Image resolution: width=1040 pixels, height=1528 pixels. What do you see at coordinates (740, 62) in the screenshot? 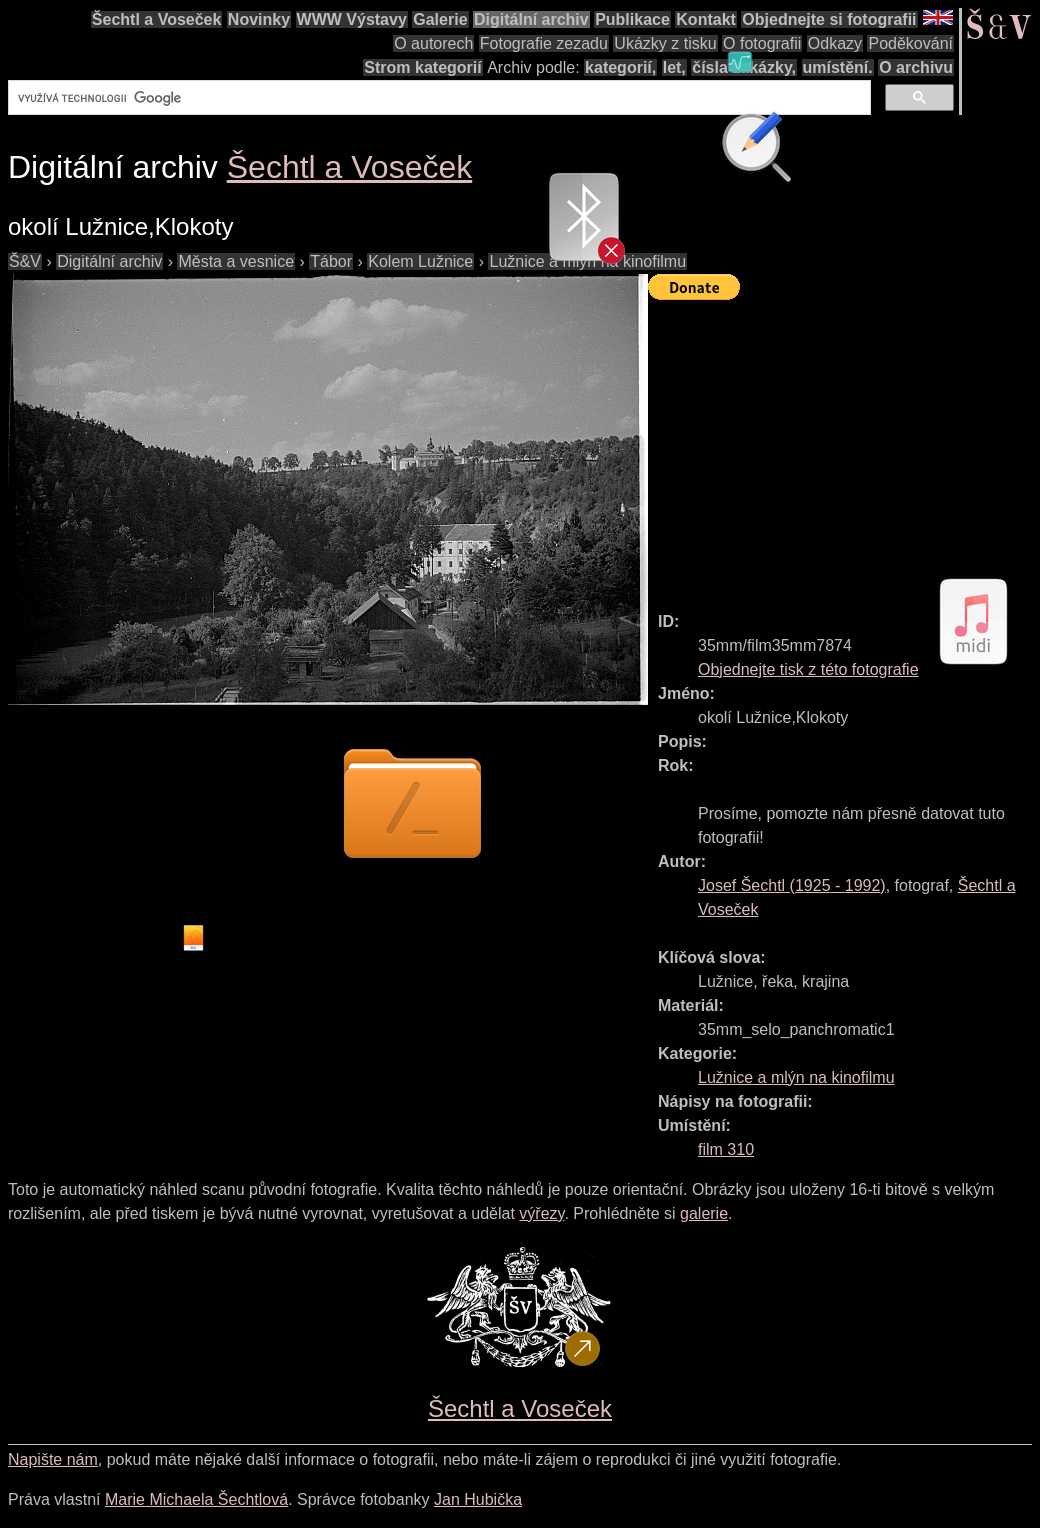
I see `open system resource usage monitor` at bounding box center [740, 62].